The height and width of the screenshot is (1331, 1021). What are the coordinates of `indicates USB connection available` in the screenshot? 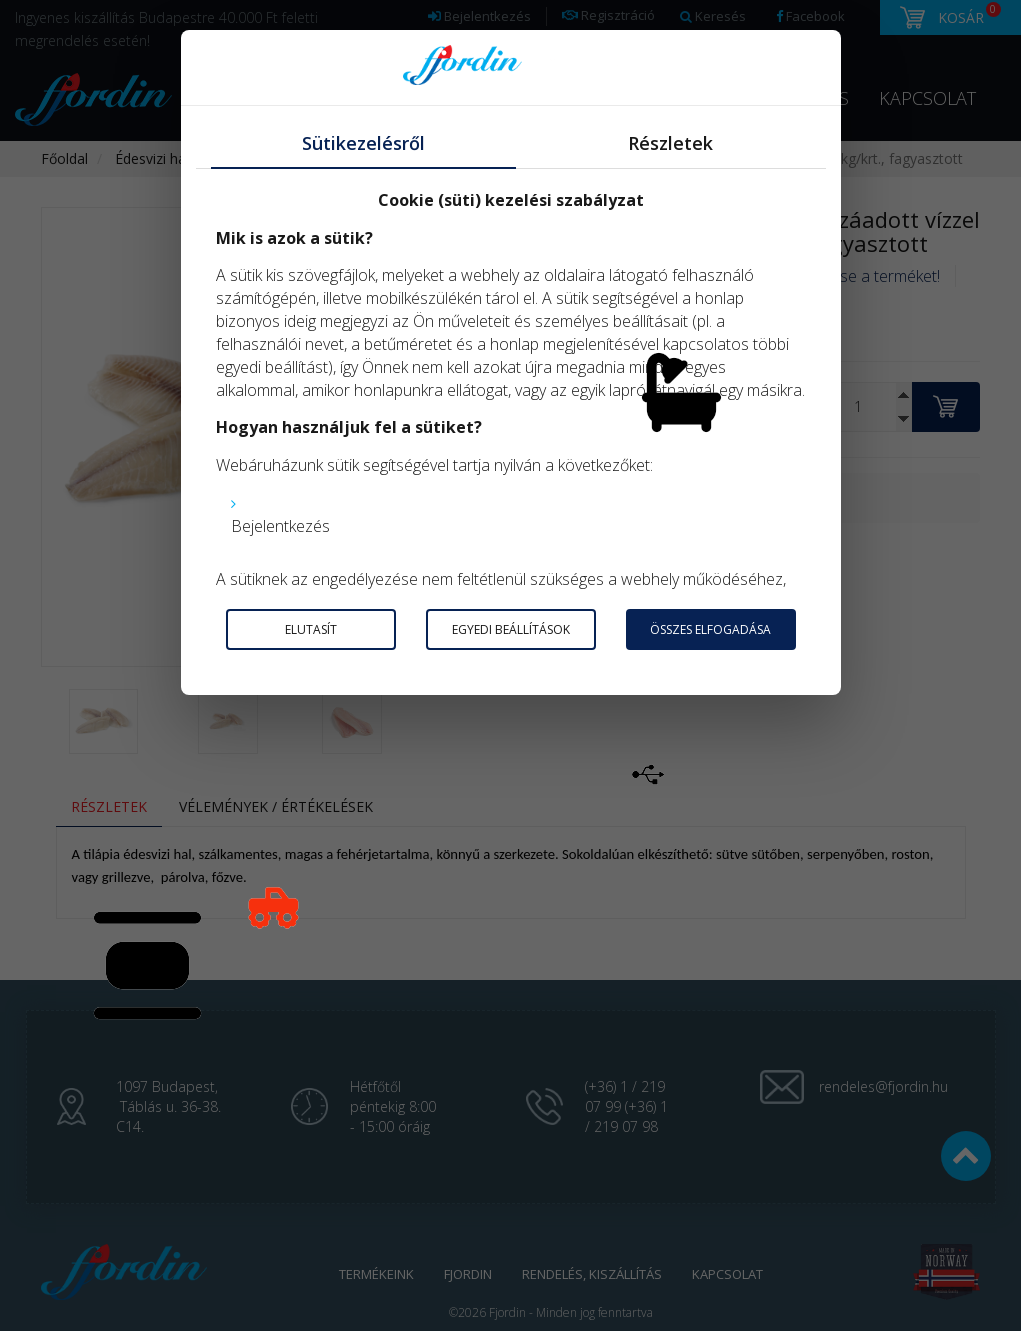 It's located at (648, 774).